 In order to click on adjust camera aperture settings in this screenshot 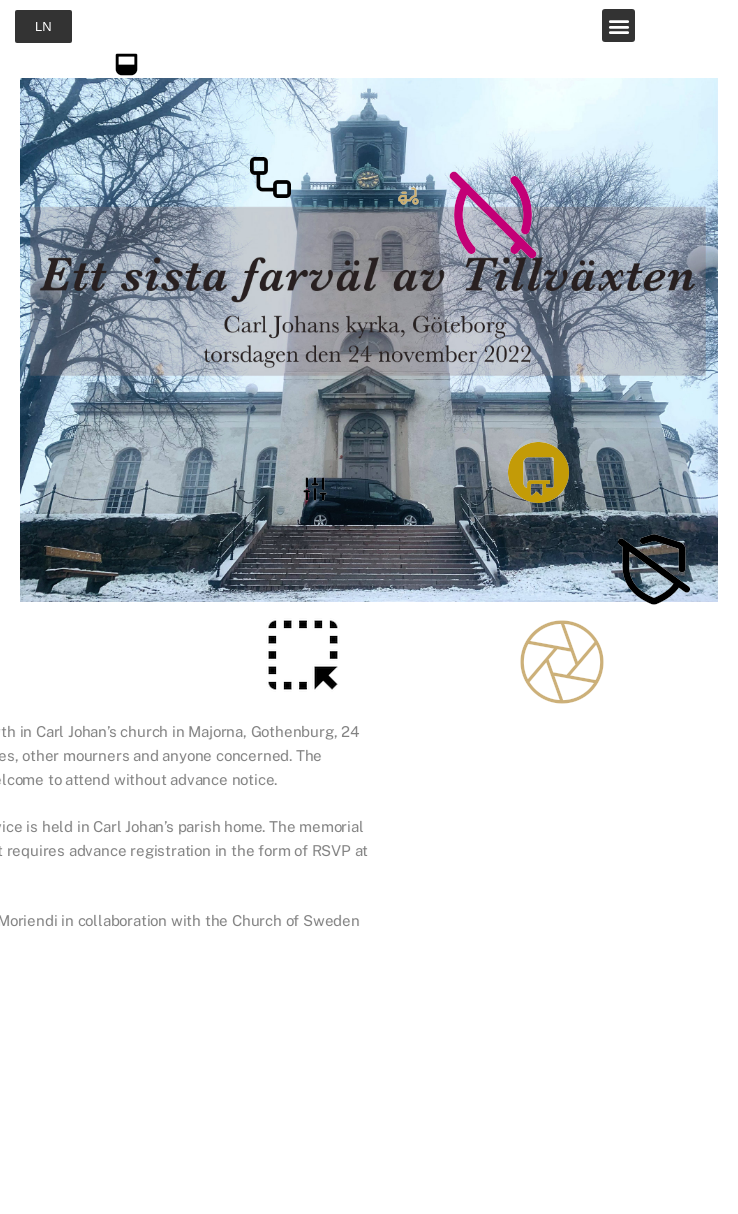, I will do `click(562, 662)`.